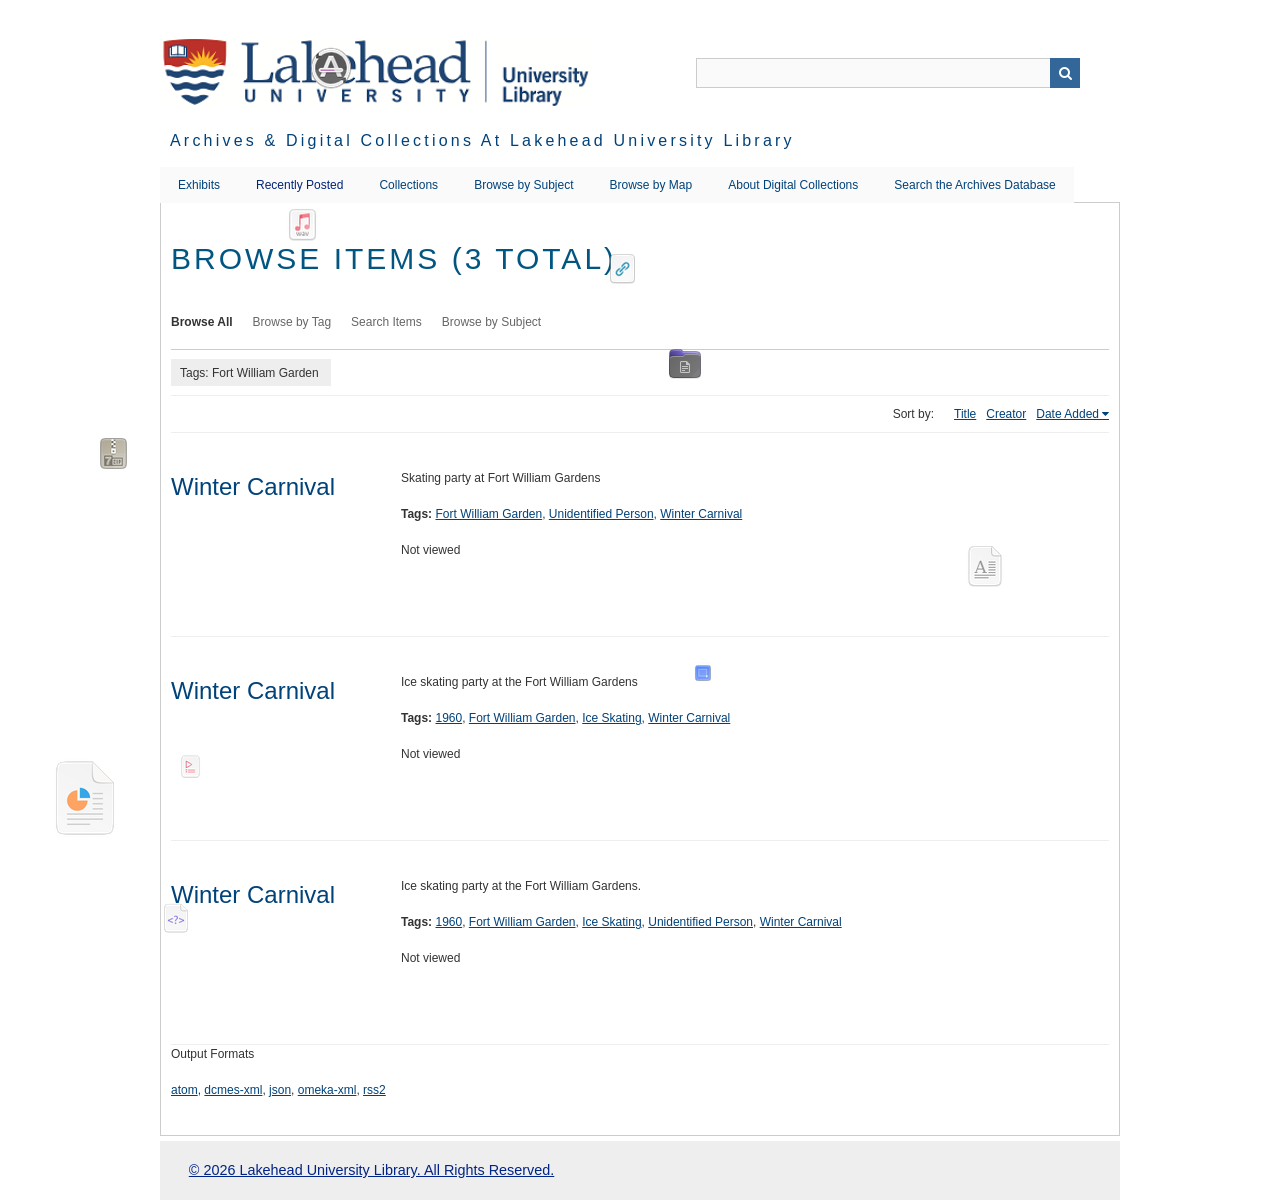 The width and height of the screenshot is (1280, 1200). What do you see at coordinates (703, 673) in the screenshot?
I see `take a screenshot` at bounding box center [703, 673].